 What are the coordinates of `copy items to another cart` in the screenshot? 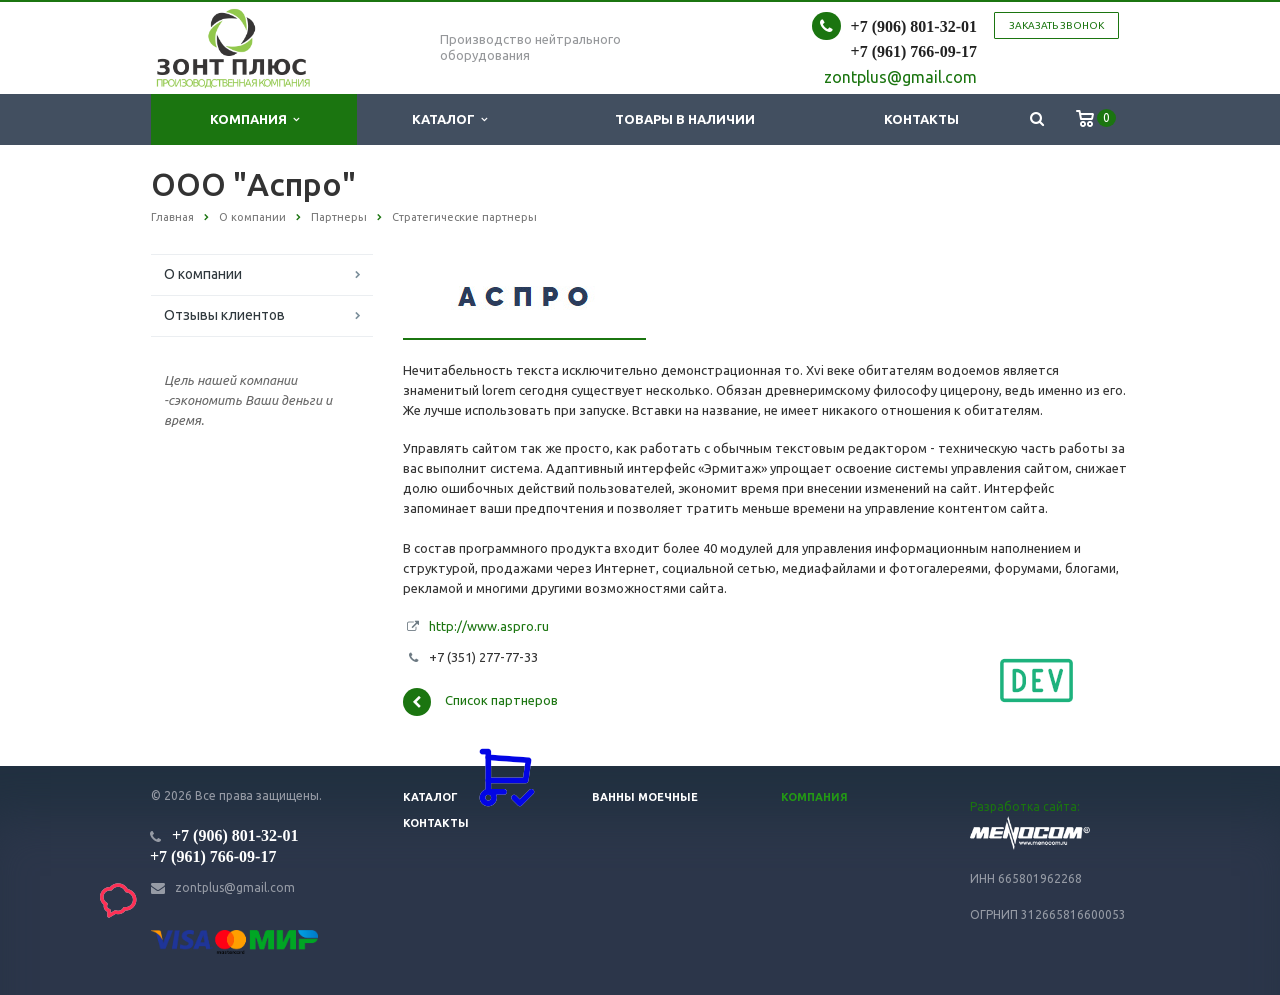 It's located at (505, 777).